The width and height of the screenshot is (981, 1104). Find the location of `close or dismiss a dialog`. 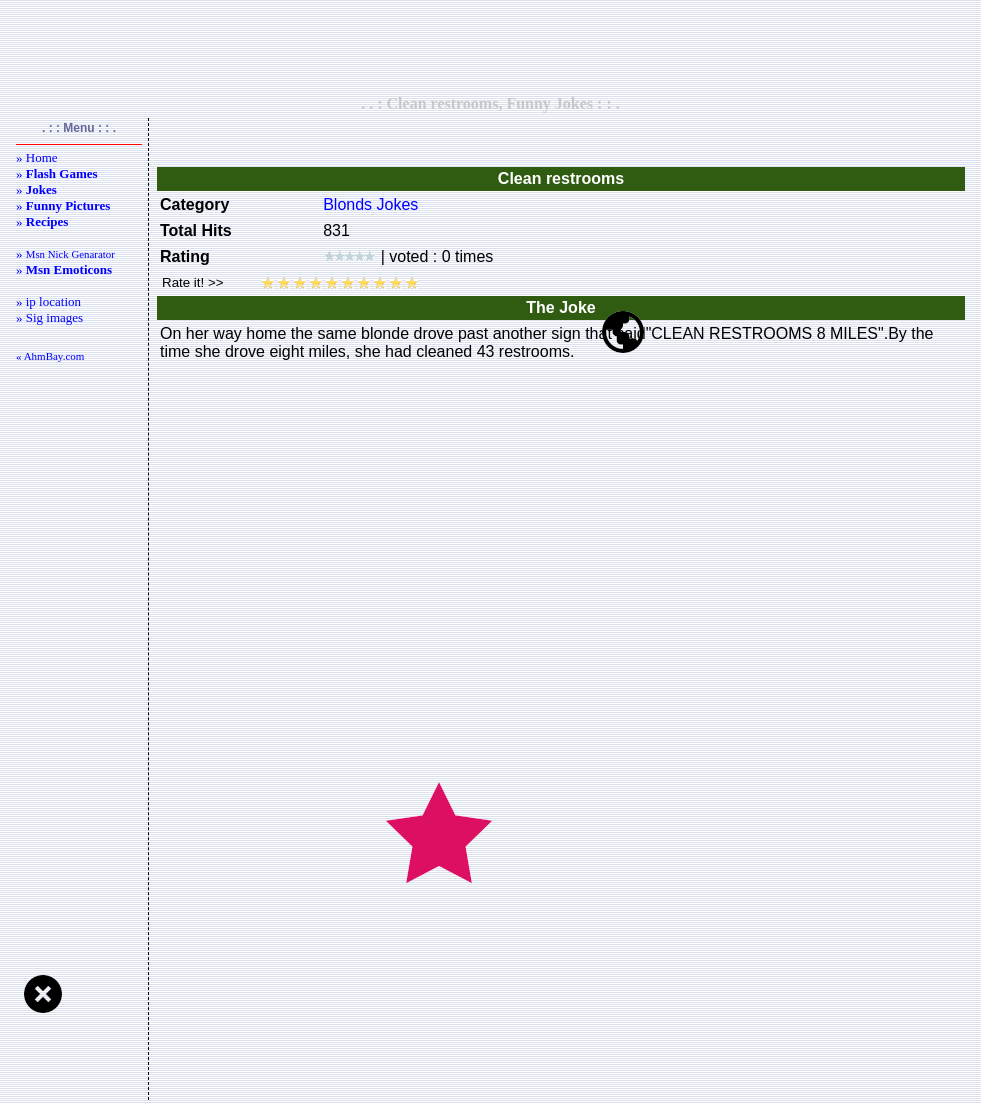

close or dismiss a dialog is located at coordinates (43, 994).